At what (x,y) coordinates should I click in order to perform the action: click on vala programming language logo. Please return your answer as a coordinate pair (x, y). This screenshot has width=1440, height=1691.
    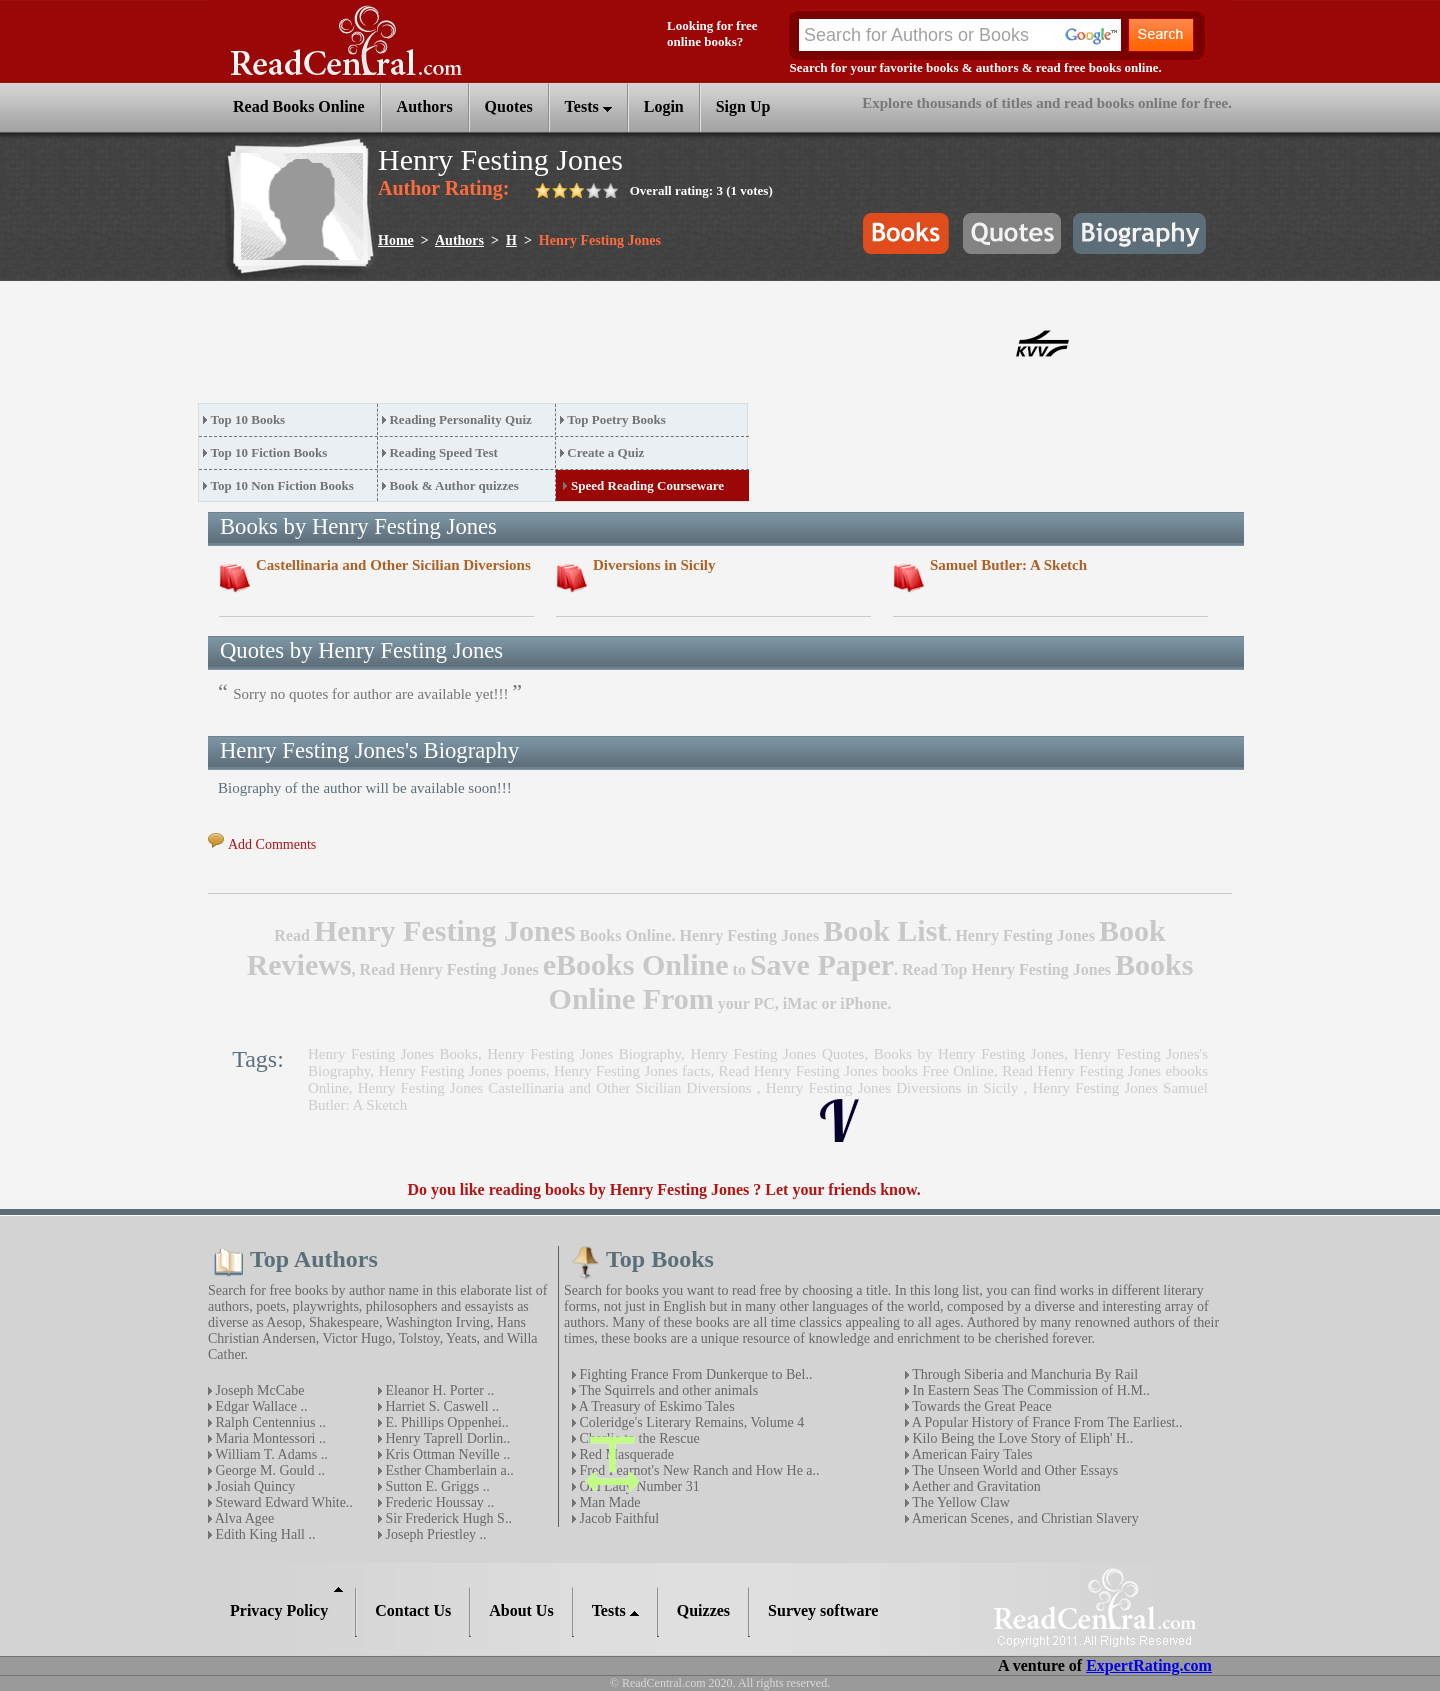
    Looking at the image, I should click on (839, 1120).